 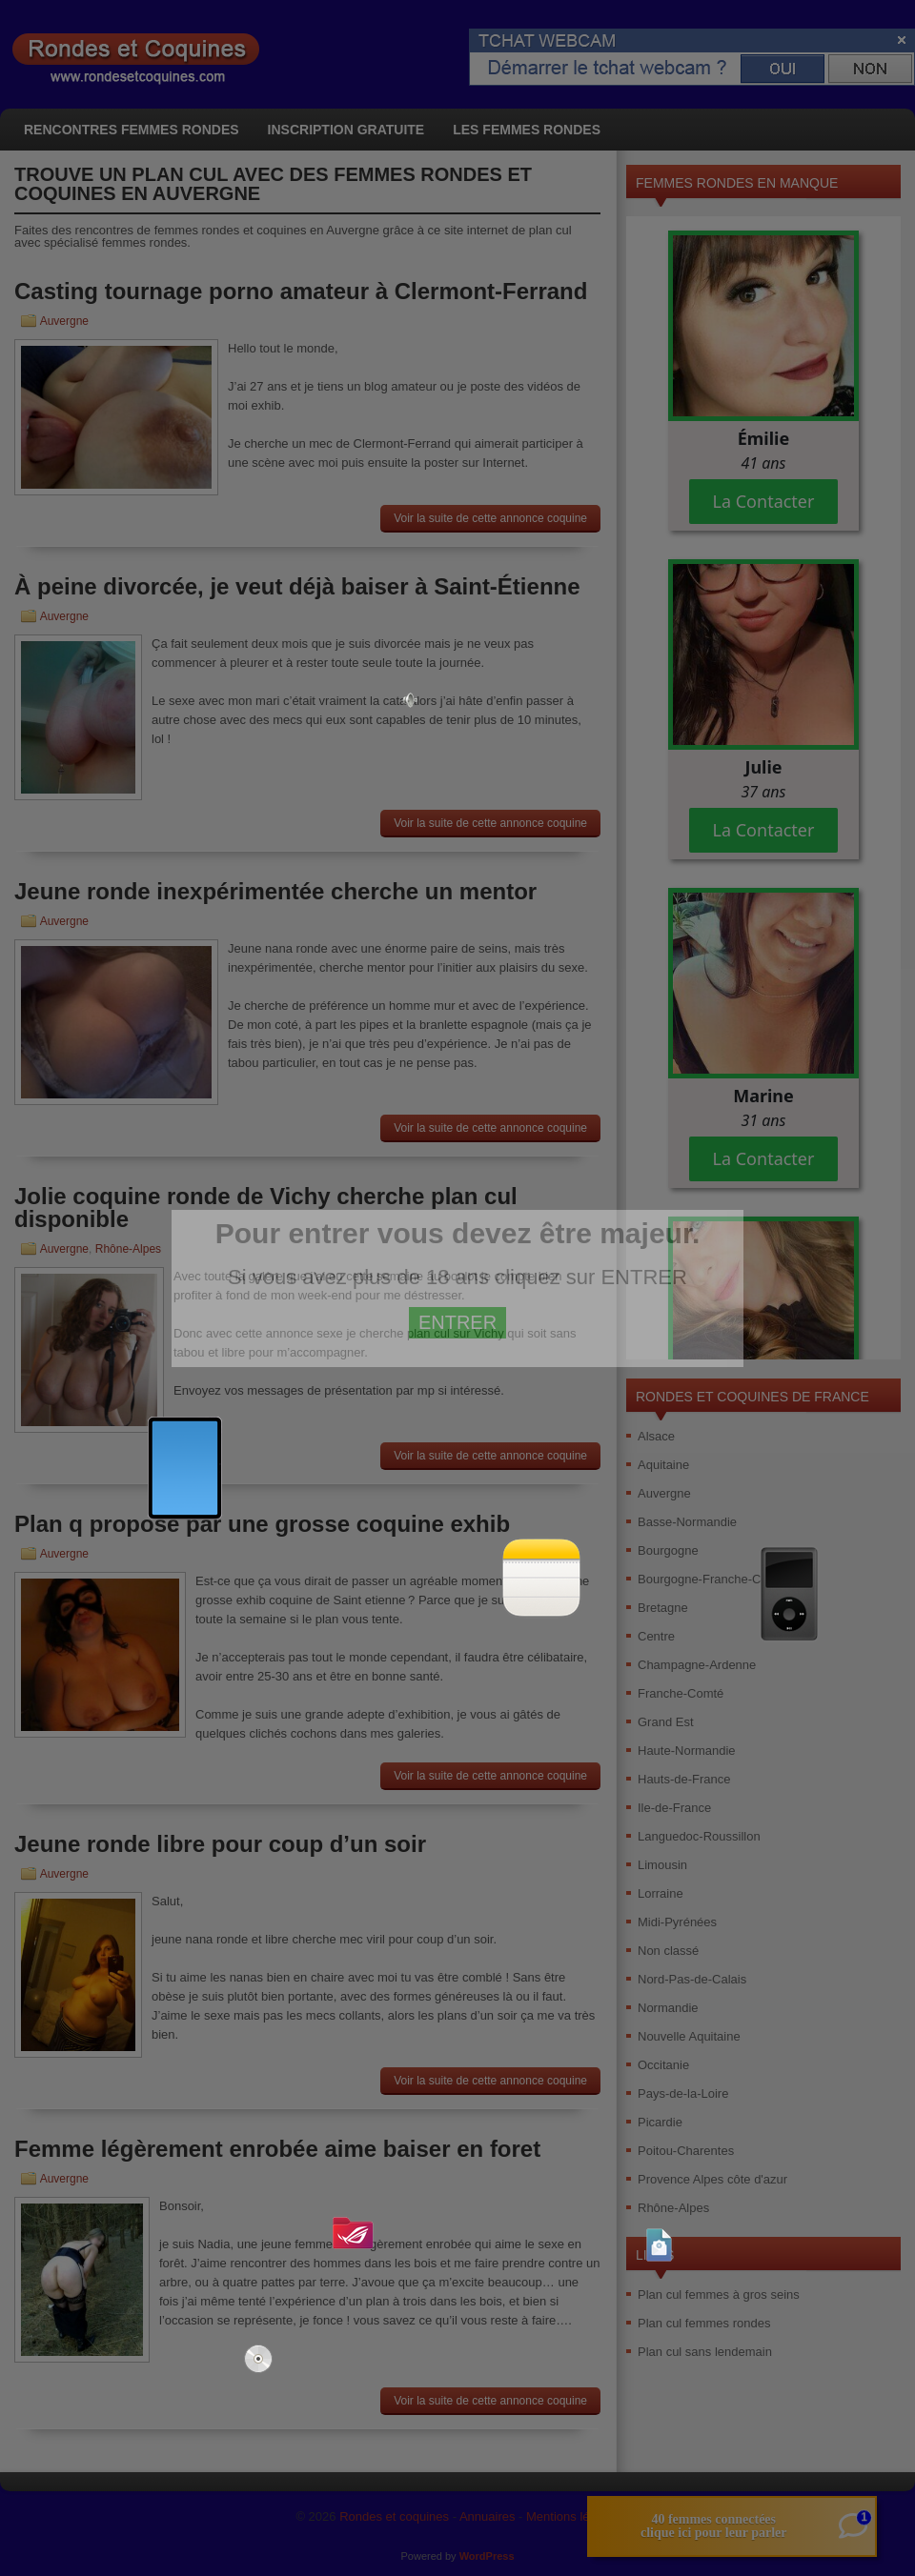 I want to click on iPod classic device icon, so click(x=789, y=1594).